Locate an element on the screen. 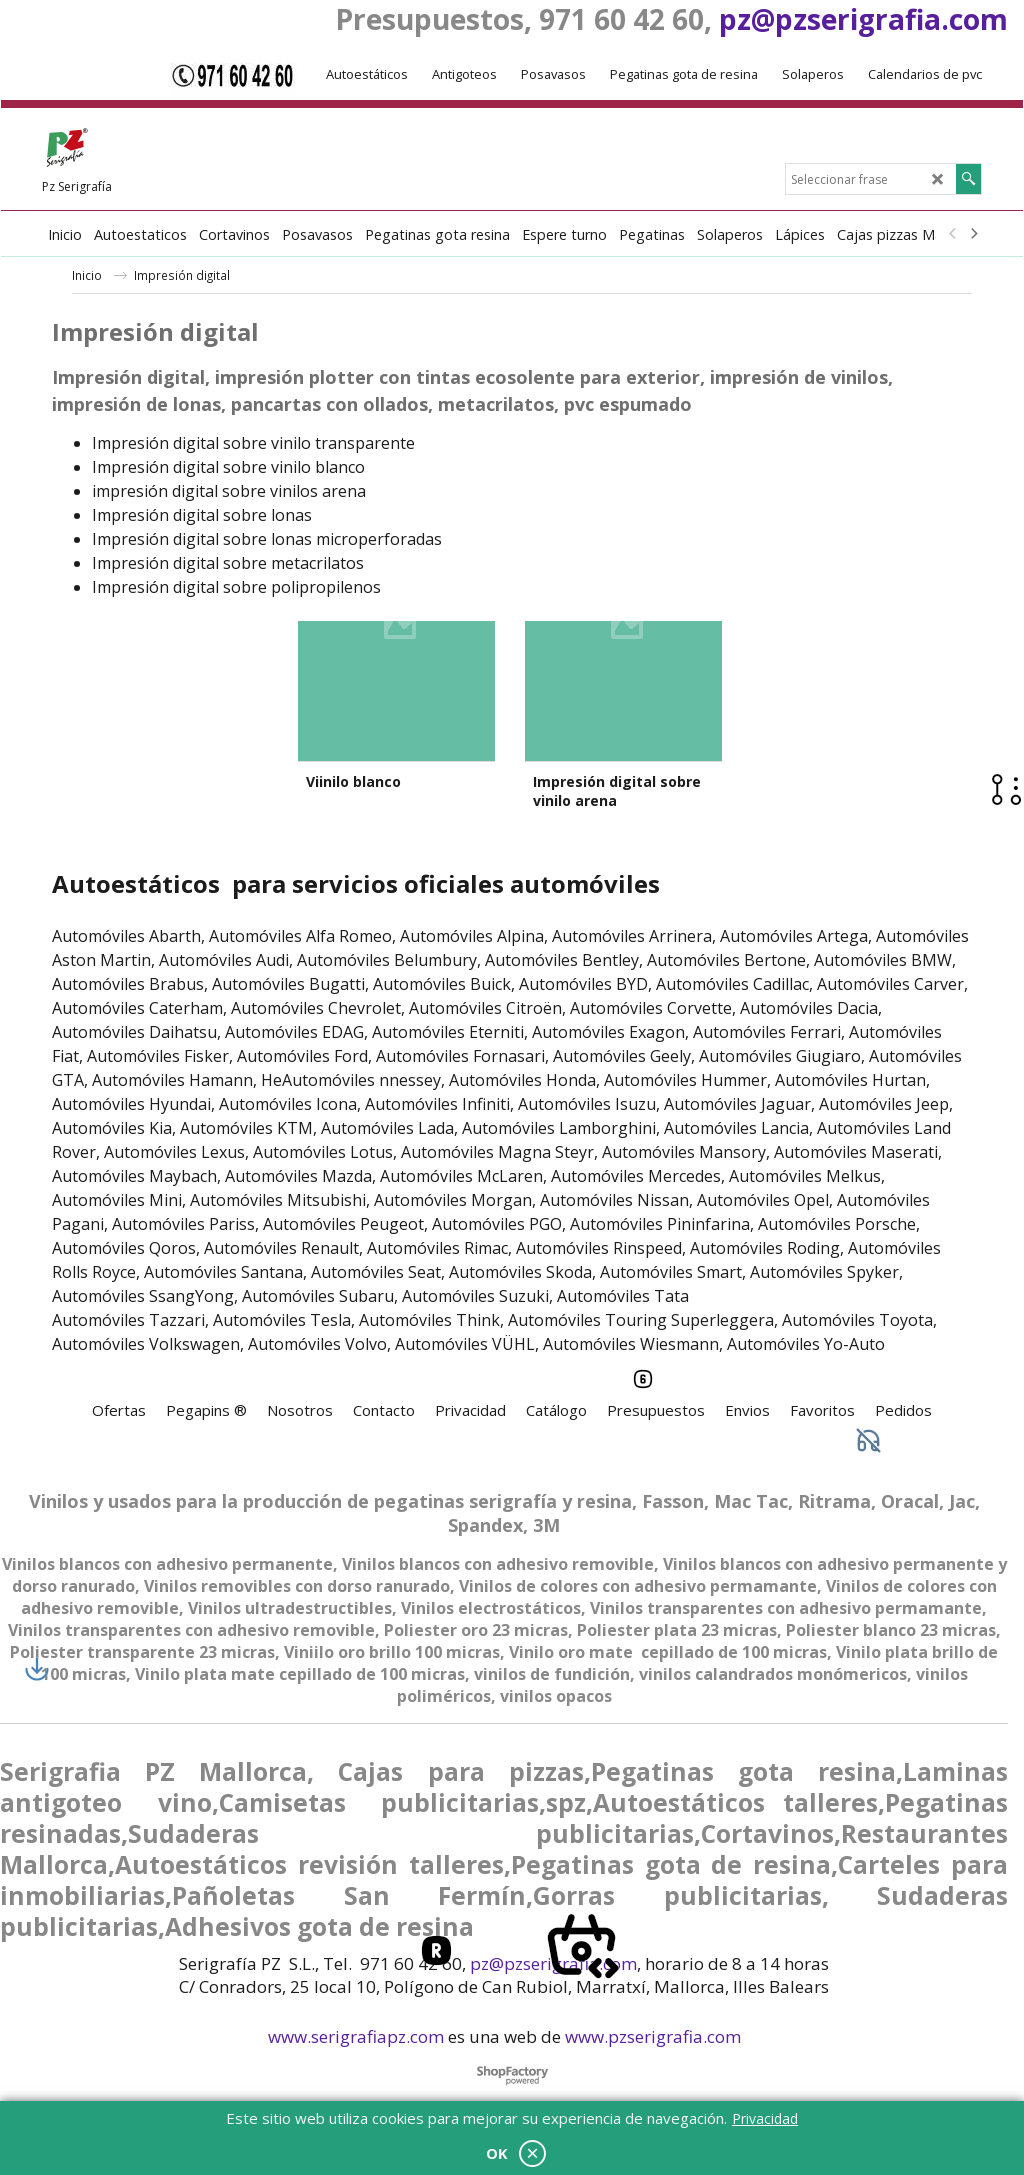 Image resolution: width=1024 pixels, height=2175 pixels. download file to device is located at coordinates (37, 1669).